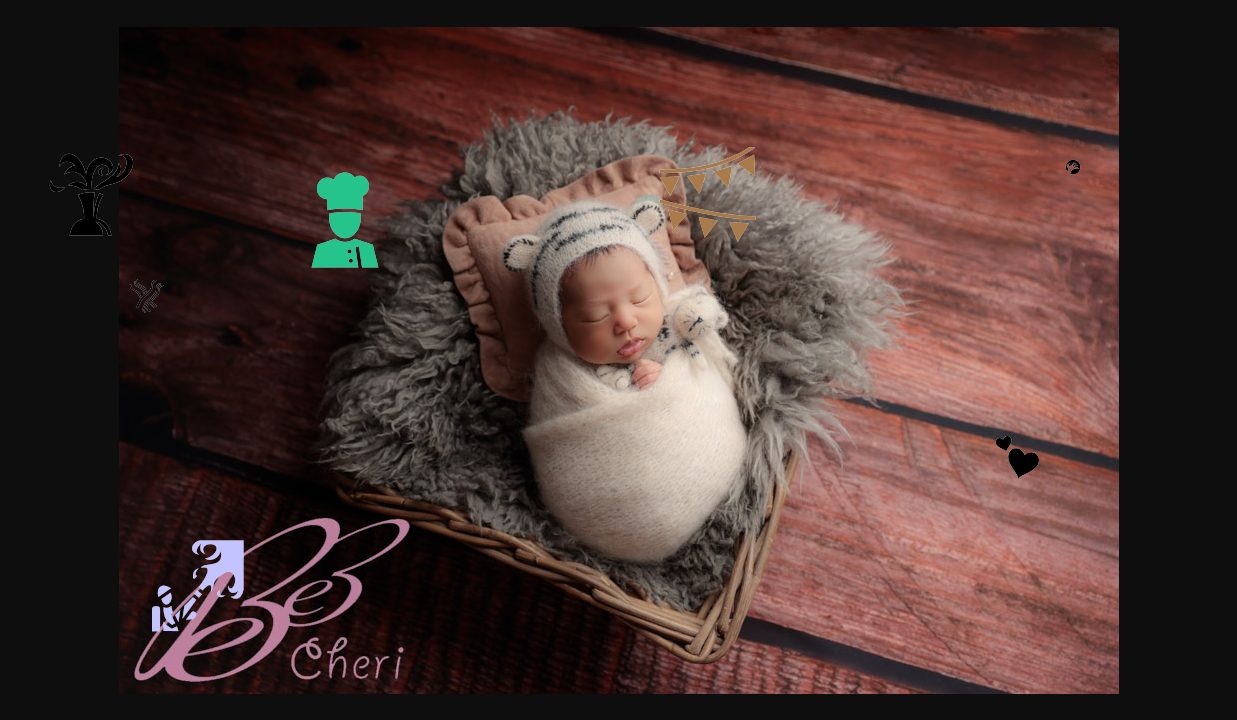  Describe the element at coordinates (91, 194) in the screenshot. I see `potion or magical item in inventory` at that location.